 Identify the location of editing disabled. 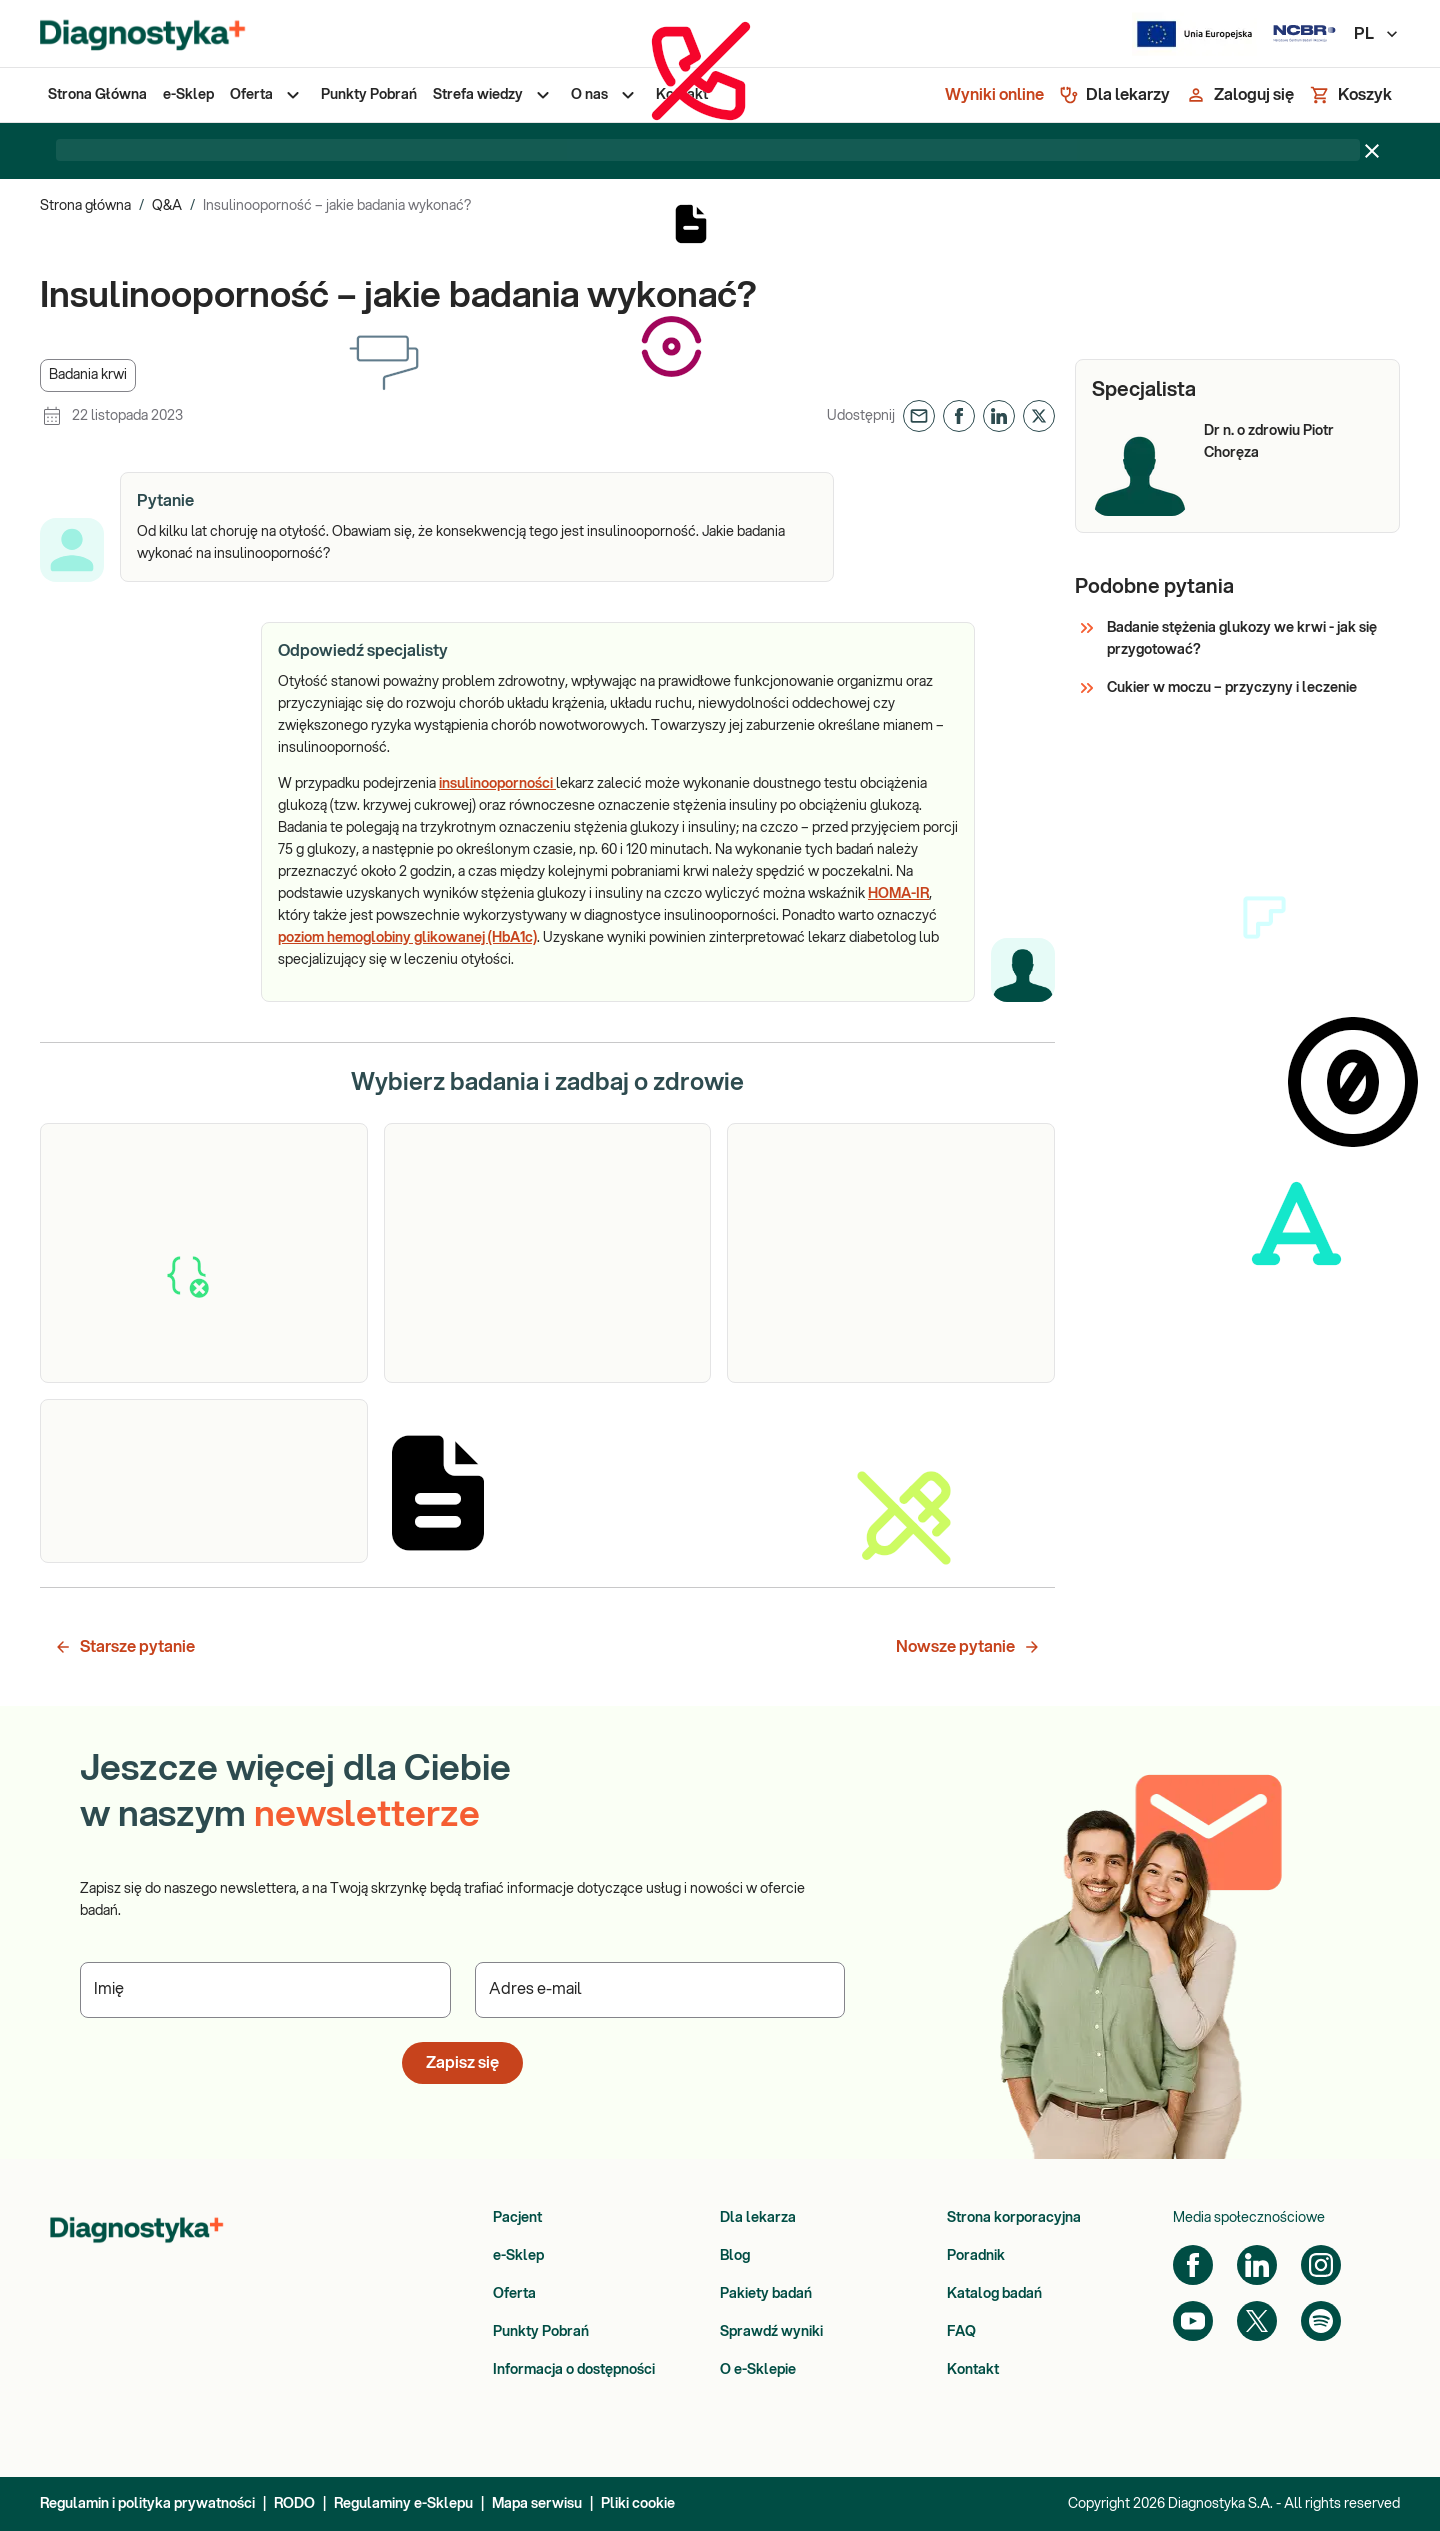
(904, 1518).